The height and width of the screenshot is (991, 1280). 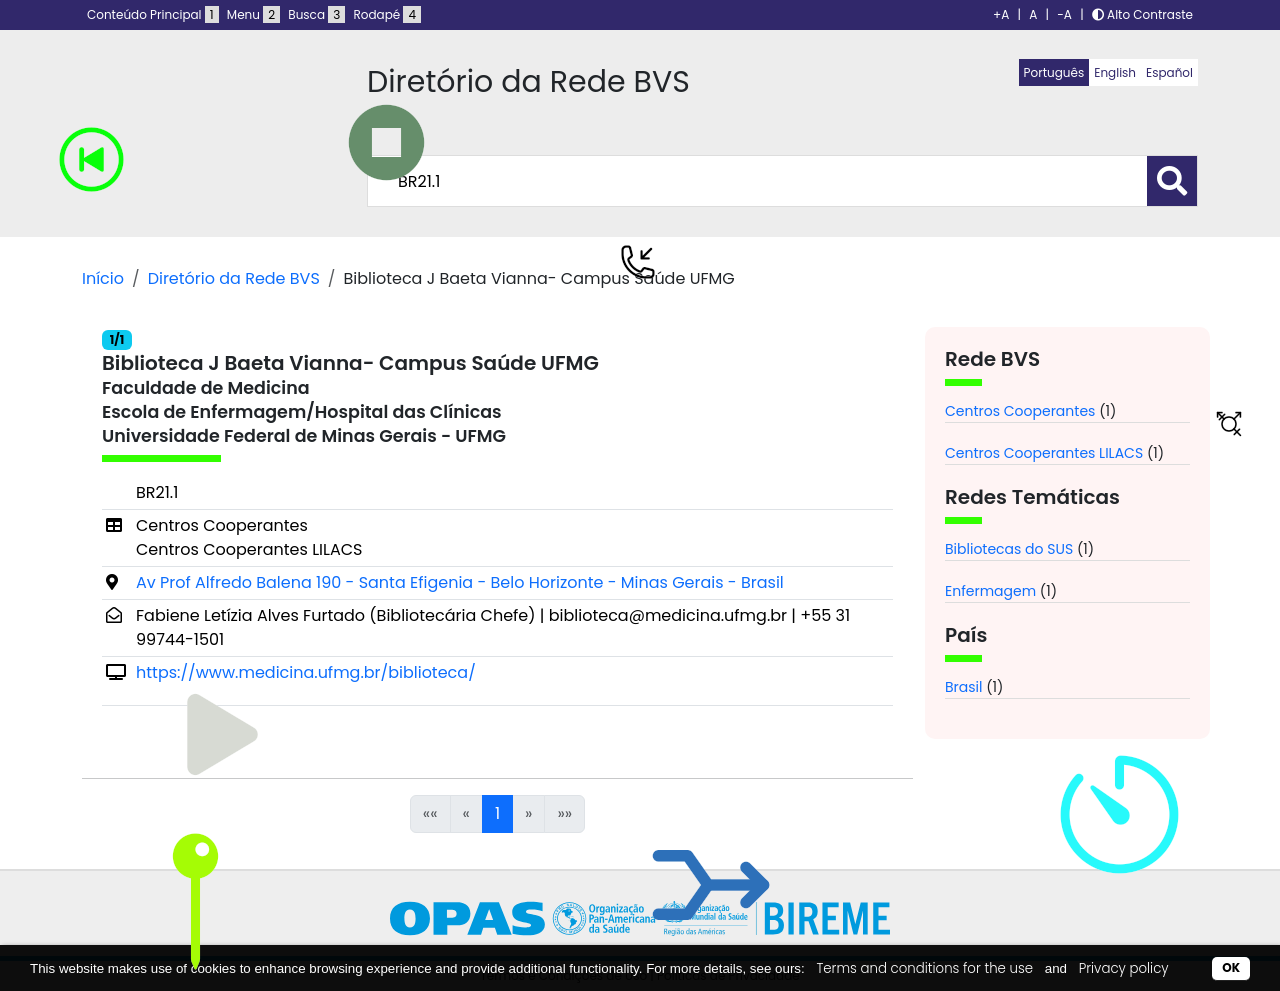 I want to click on indicates transgender identity option, so click(x=1229, y=424).